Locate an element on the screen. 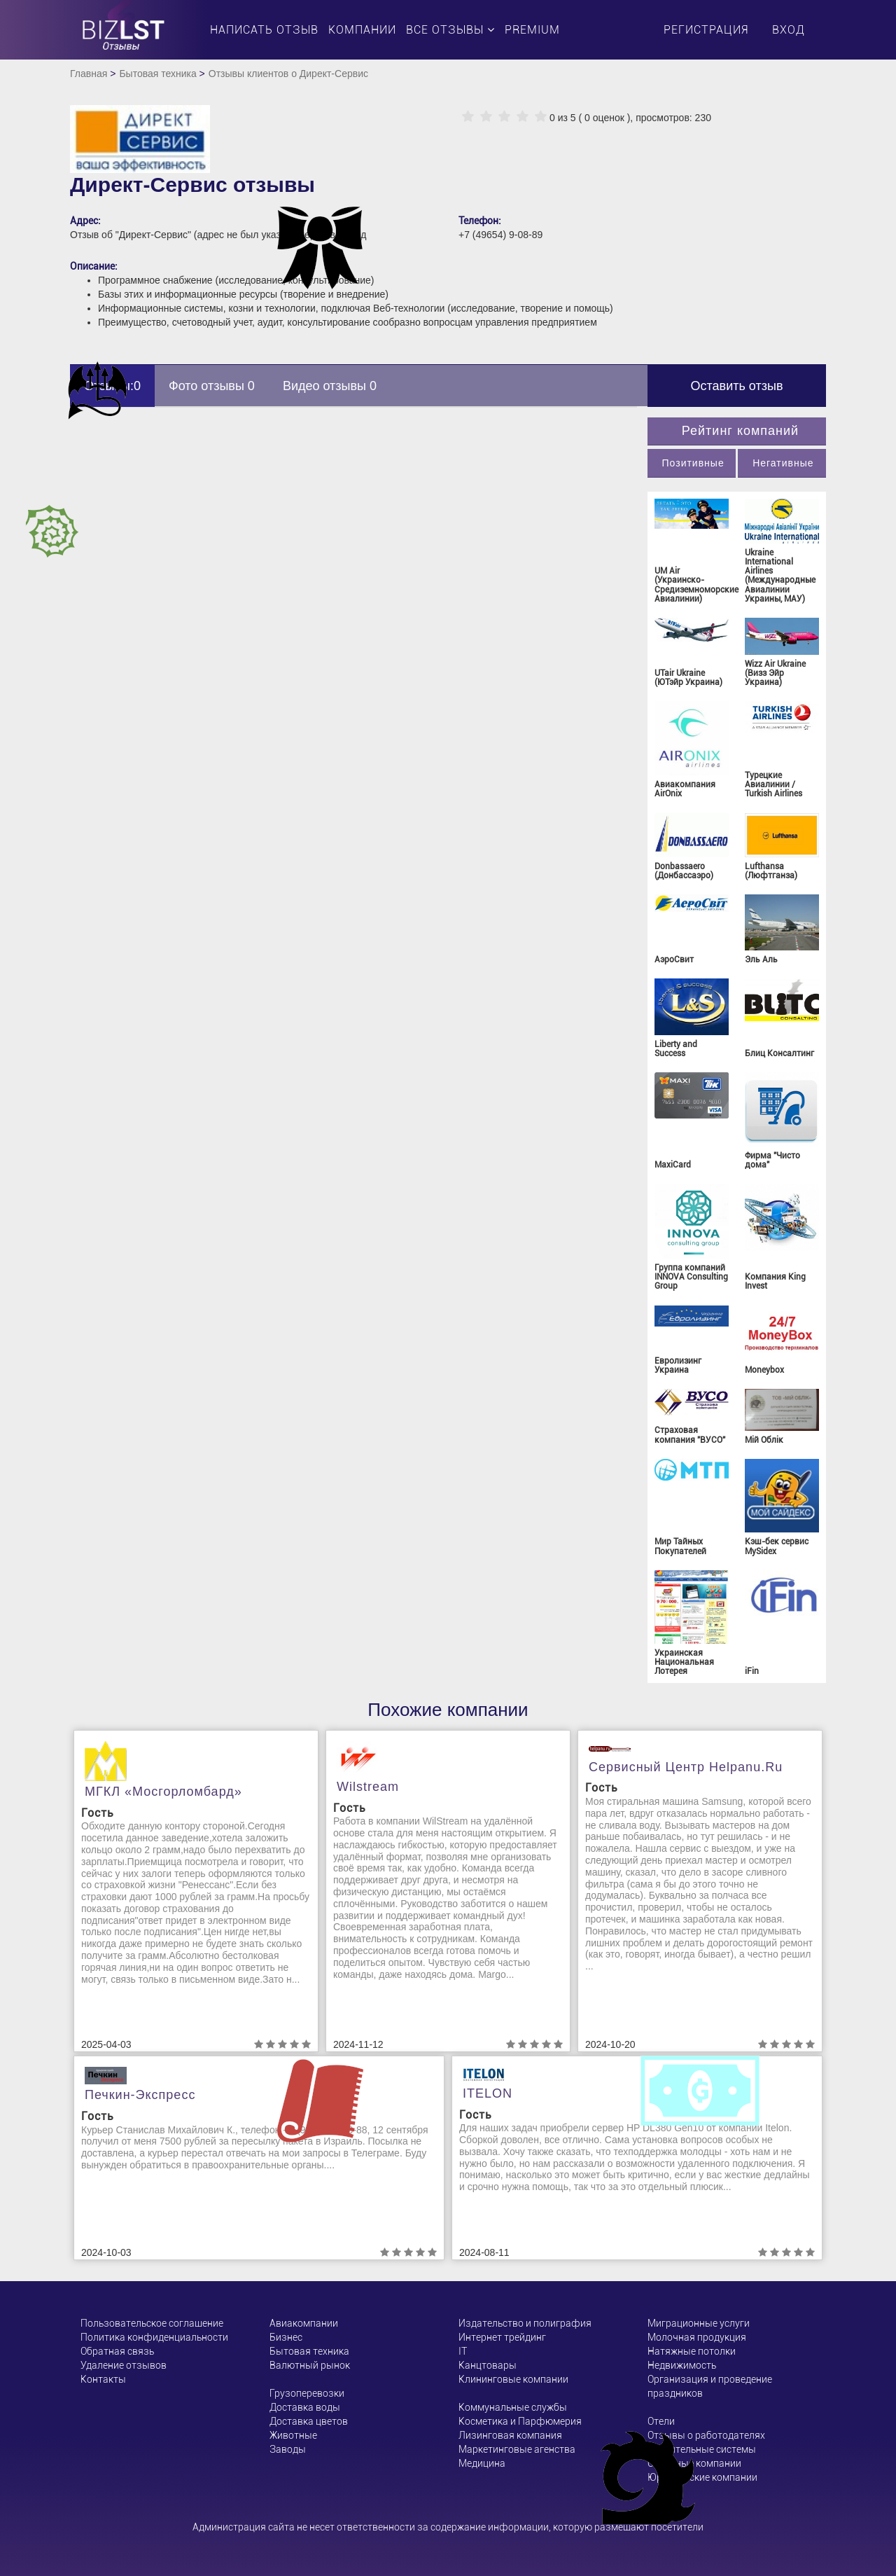 This screenshot has height=2576, width=896. add a decorative bow or ribbon to gift wrapping is located at coordinates (320, 248).